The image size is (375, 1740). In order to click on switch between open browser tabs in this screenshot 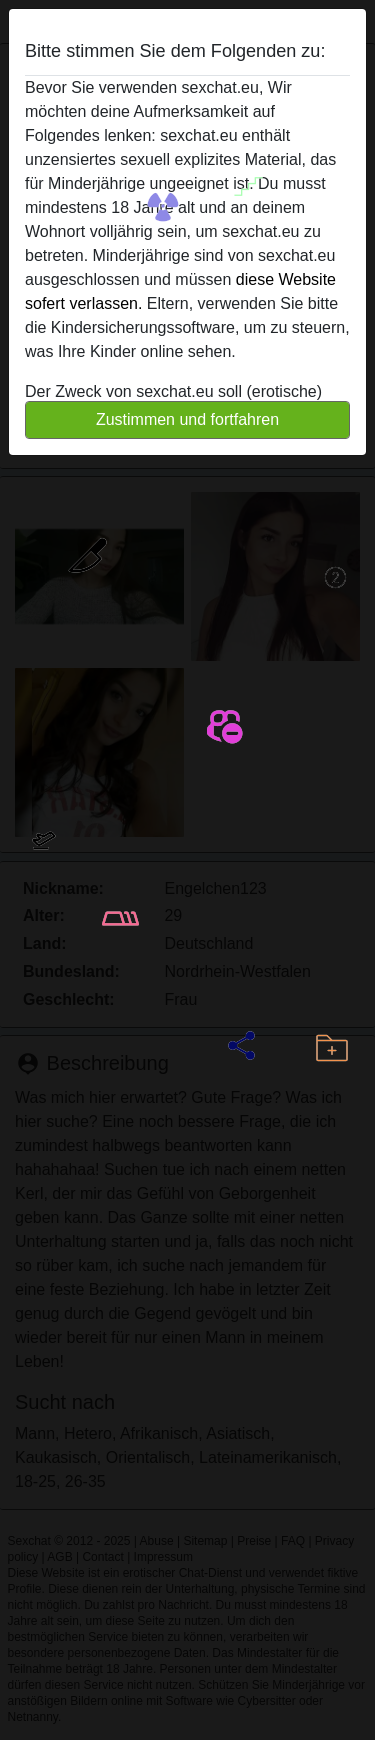, I will do `click(120, 918)`.